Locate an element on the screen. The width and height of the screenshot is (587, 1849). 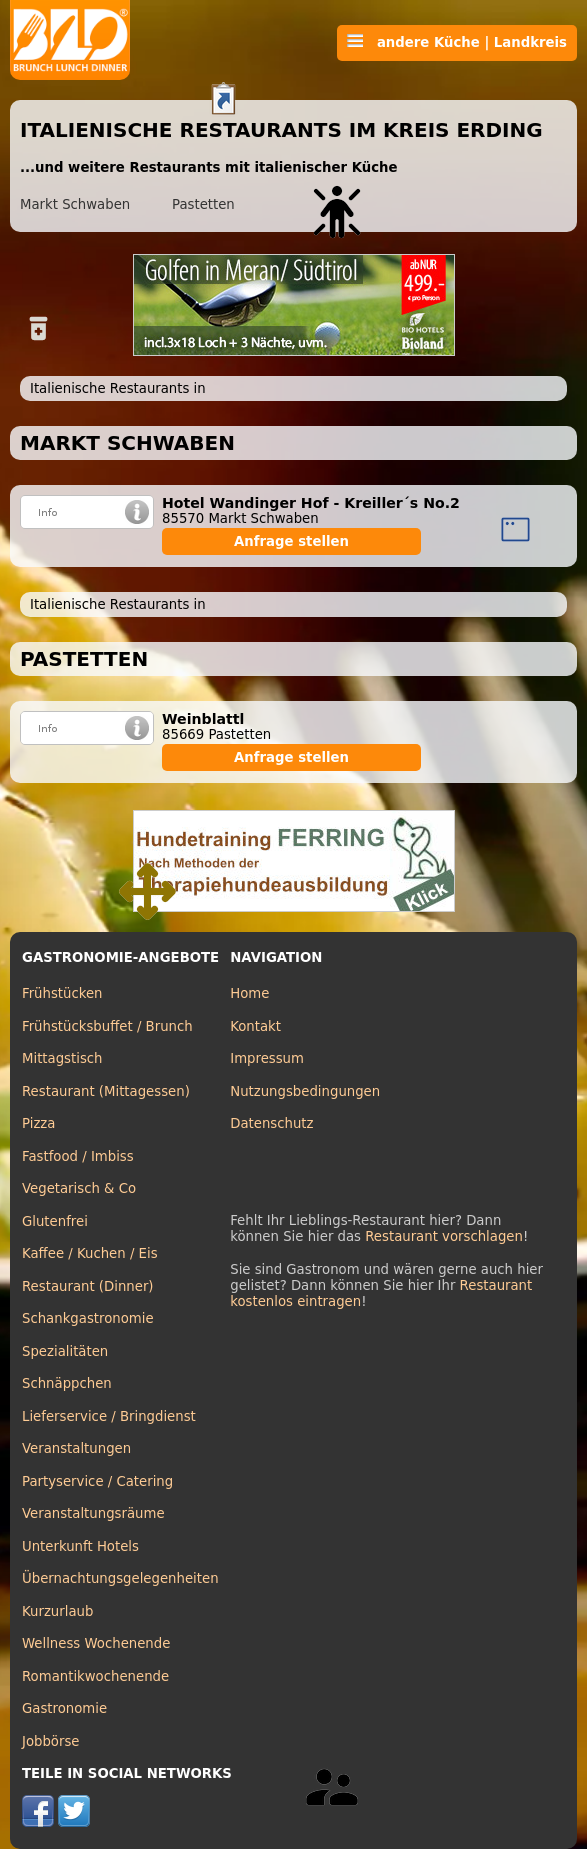
view user presence or active status is located at coordinates (337, 212).